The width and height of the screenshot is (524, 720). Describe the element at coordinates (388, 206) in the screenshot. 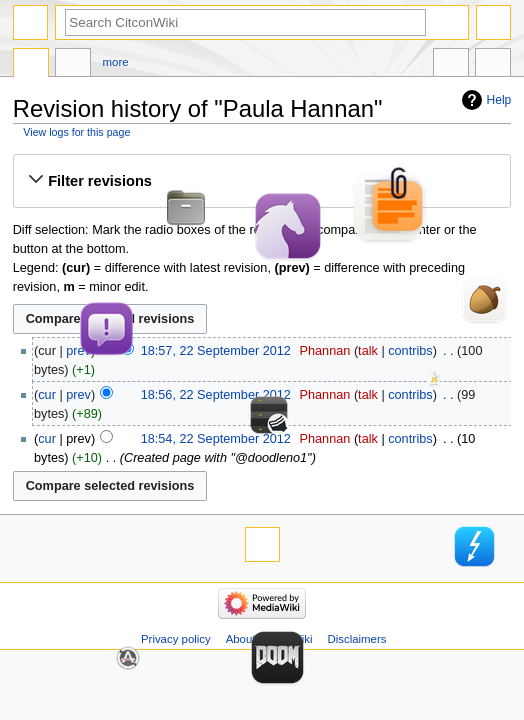

I see `open pdf metadata editor app` at that location.